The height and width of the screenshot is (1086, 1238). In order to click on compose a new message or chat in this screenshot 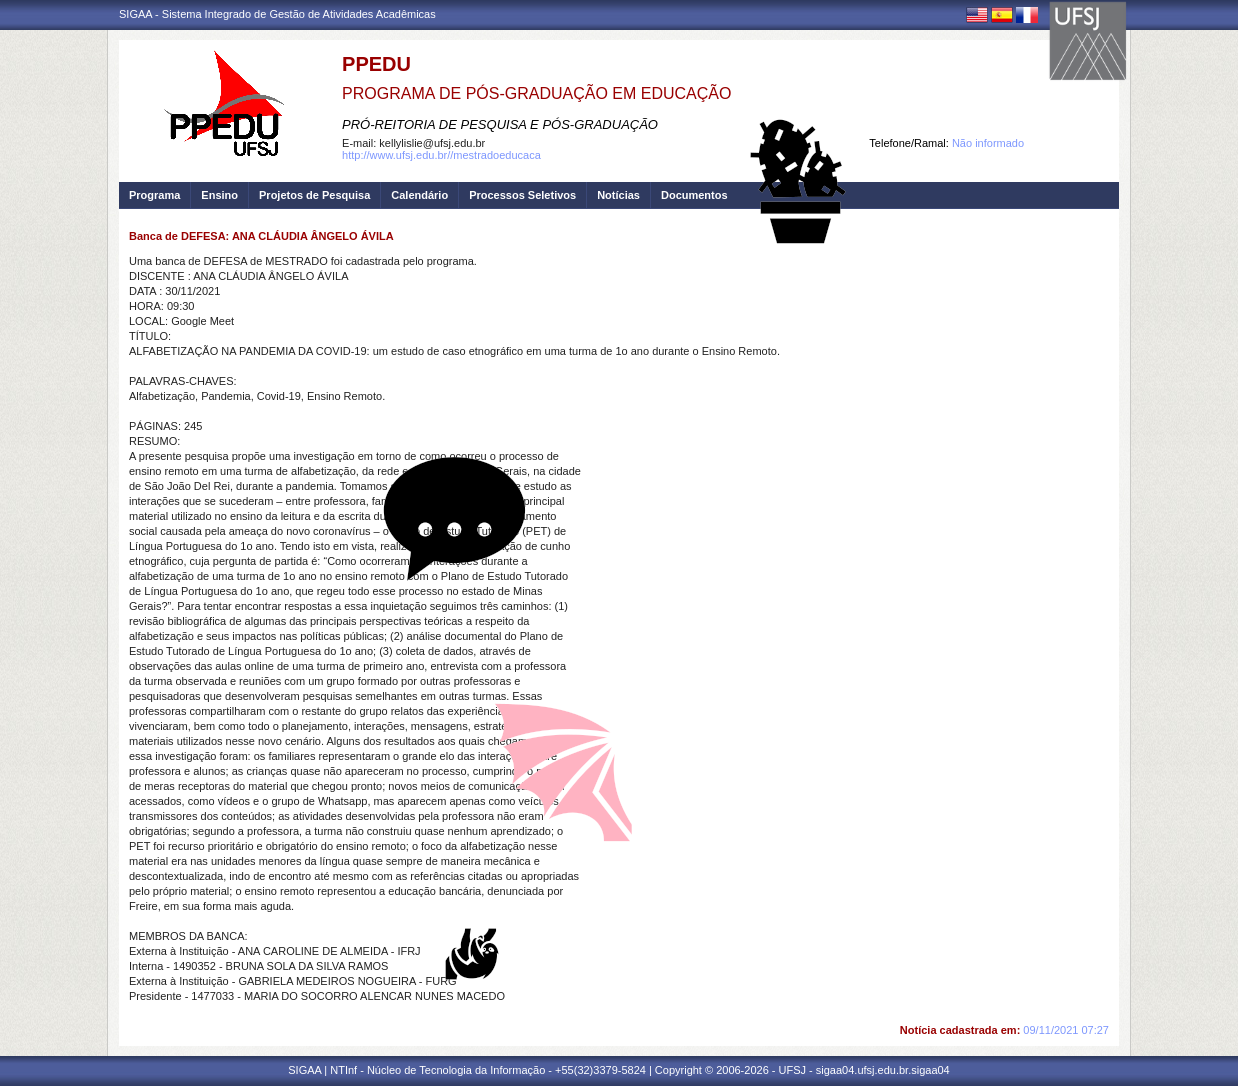, I will do `click(455, 517)`.